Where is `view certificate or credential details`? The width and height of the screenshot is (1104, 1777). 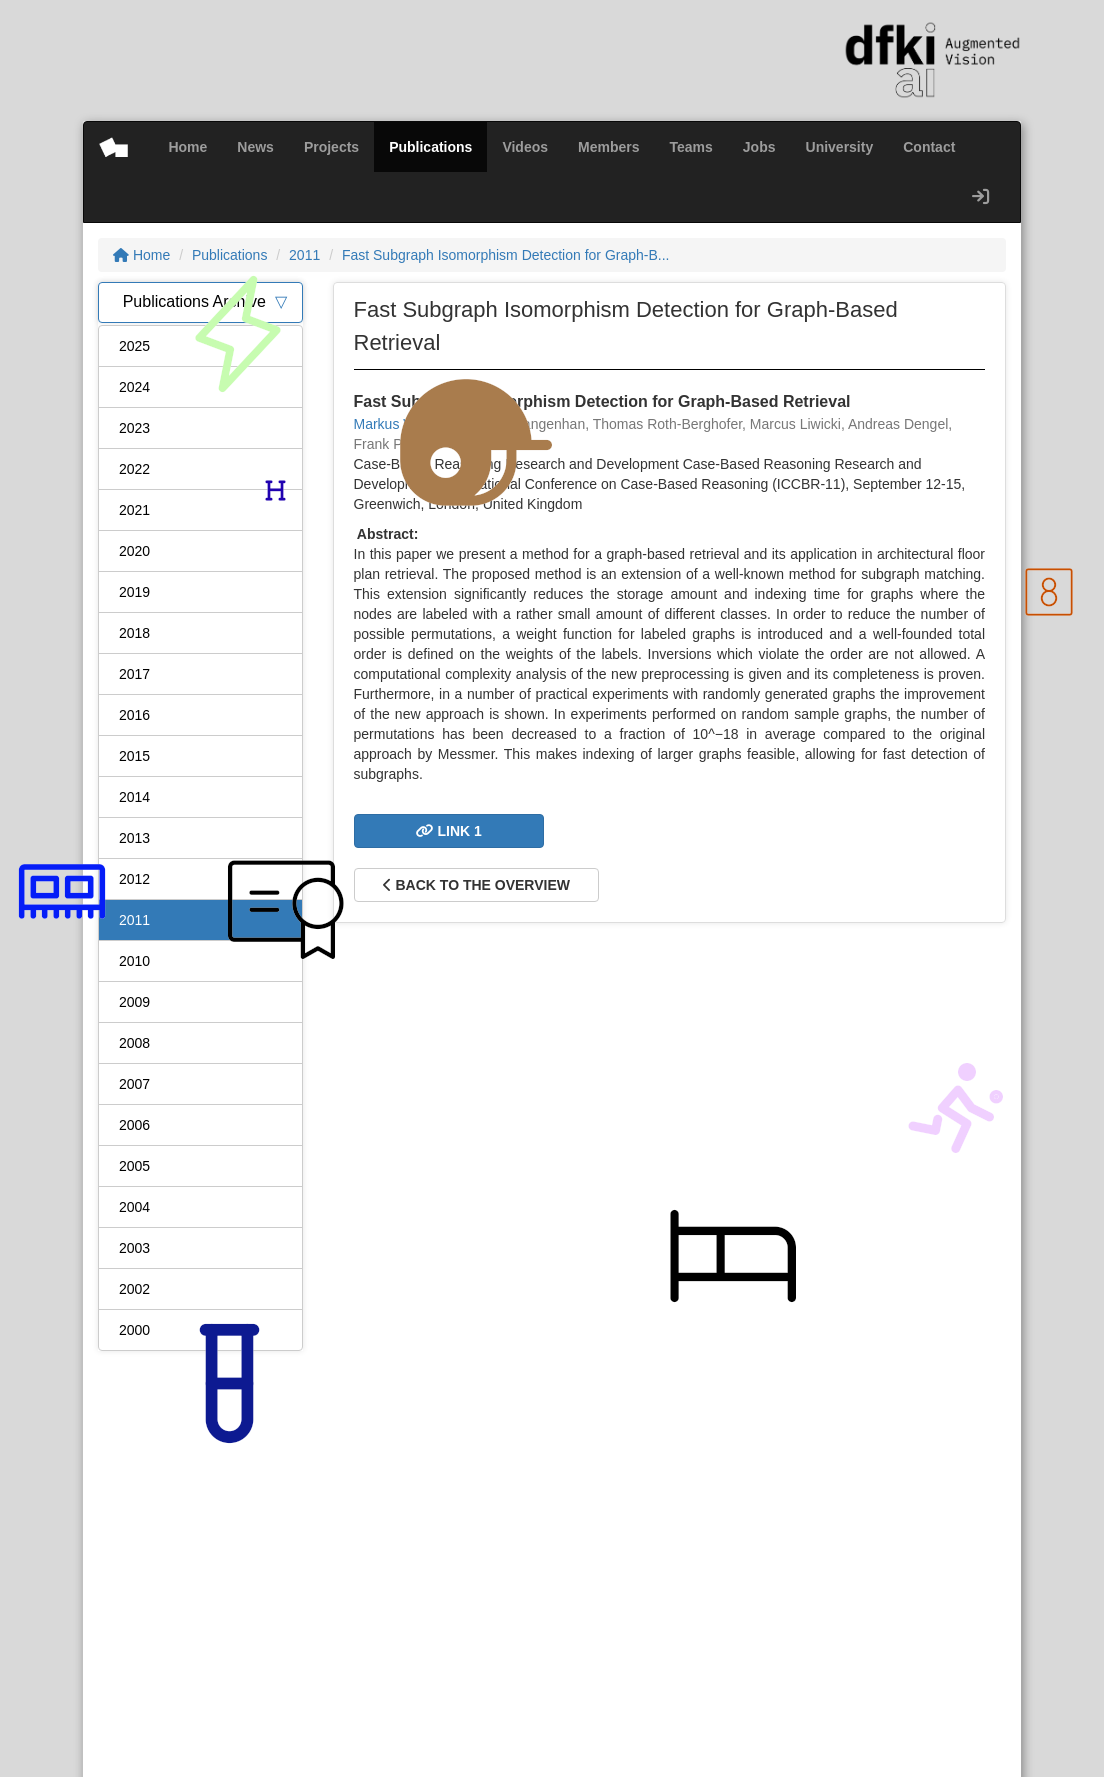
view certificate or credential details is located at coordinates (281, 905).